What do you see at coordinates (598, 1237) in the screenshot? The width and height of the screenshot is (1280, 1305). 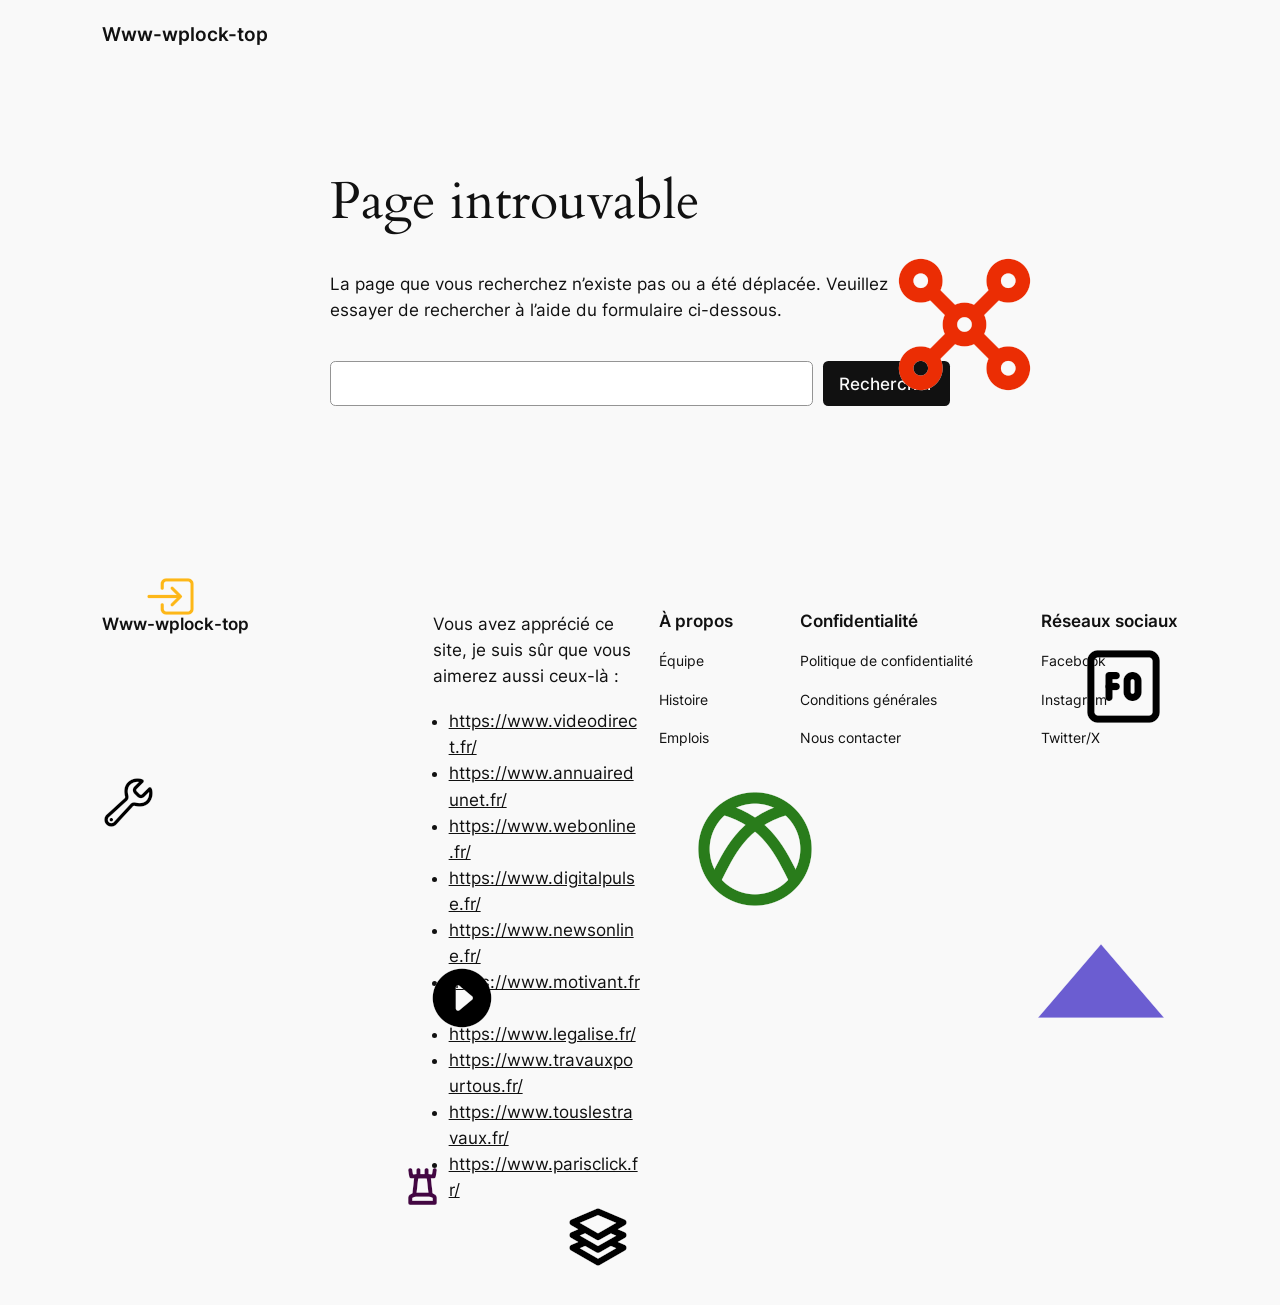 I see `view or manage layers` at bounding box center [598, 1237].